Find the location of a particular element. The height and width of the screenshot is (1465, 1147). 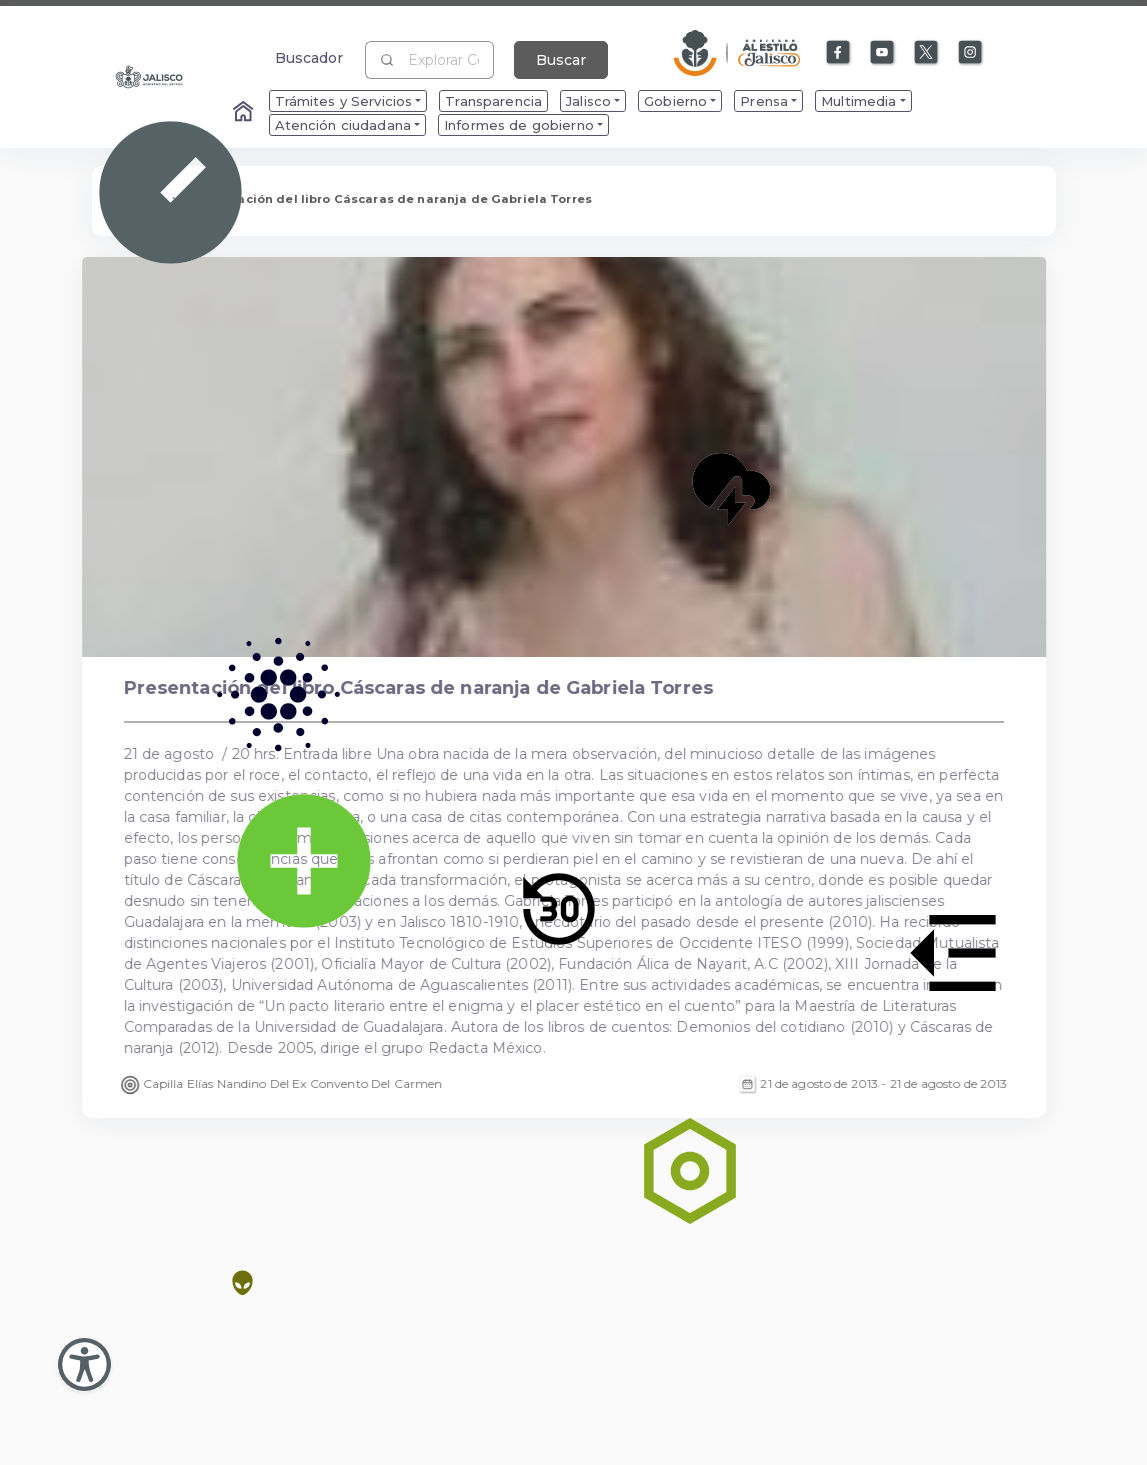

extraterrestrial or sci-fi themed content is located at coordinates (242, 1282).